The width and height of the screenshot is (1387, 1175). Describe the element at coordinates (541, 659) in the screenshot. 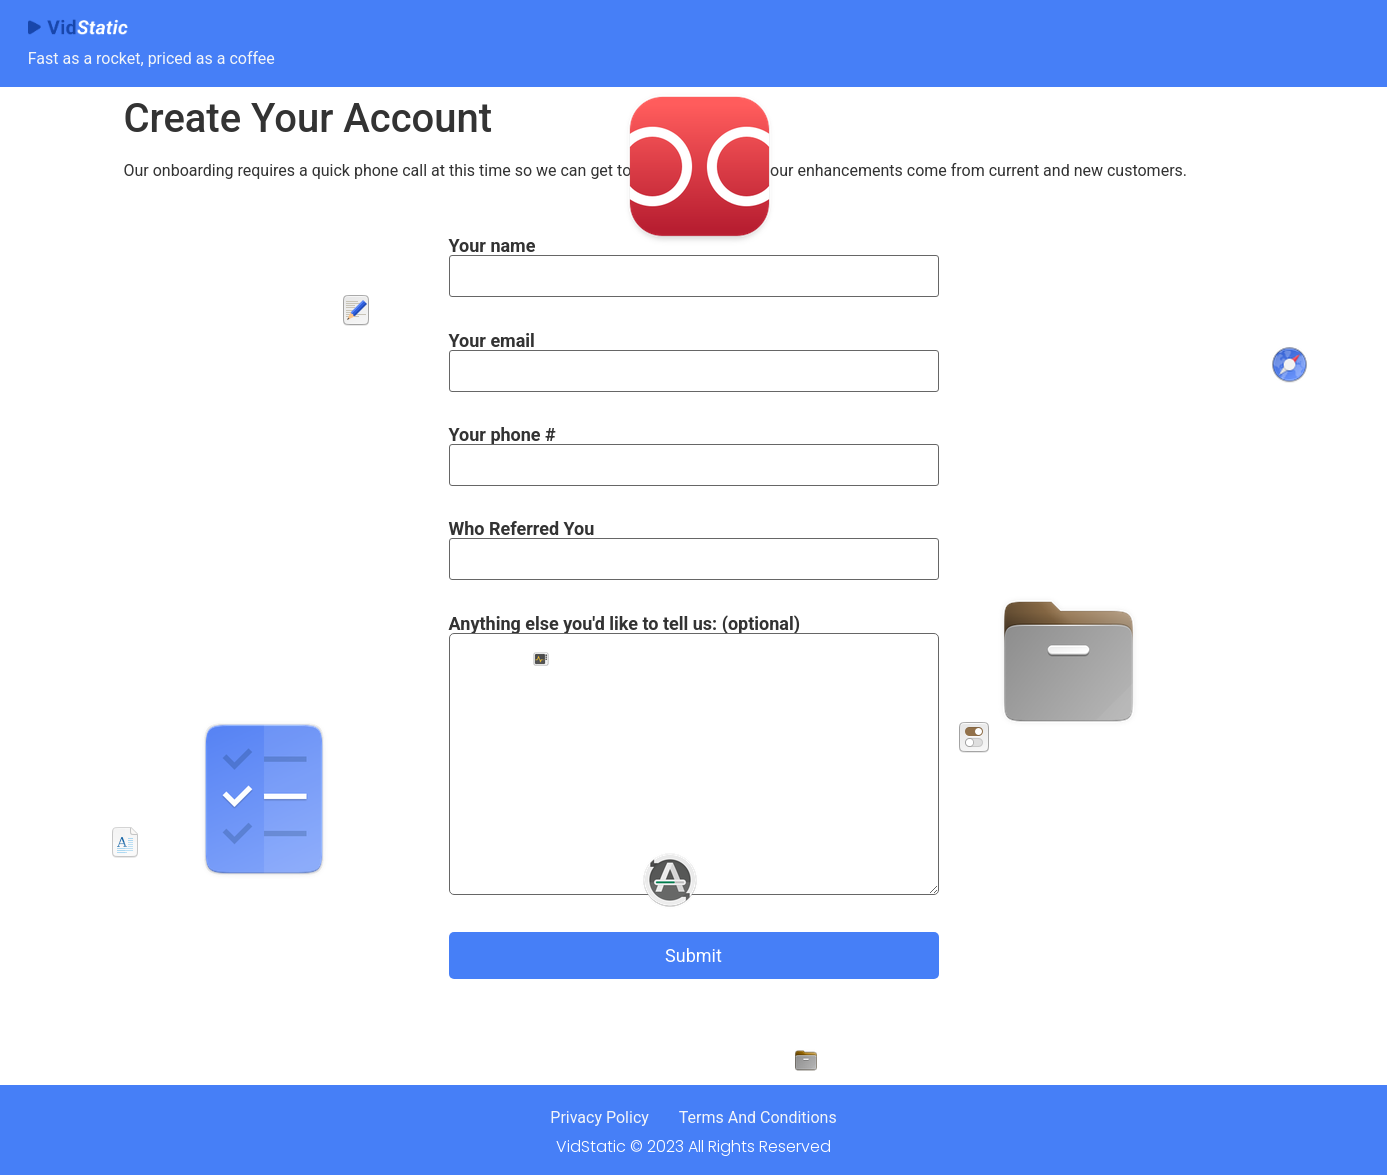

I see `open system monitor to view resource usage` at that location.